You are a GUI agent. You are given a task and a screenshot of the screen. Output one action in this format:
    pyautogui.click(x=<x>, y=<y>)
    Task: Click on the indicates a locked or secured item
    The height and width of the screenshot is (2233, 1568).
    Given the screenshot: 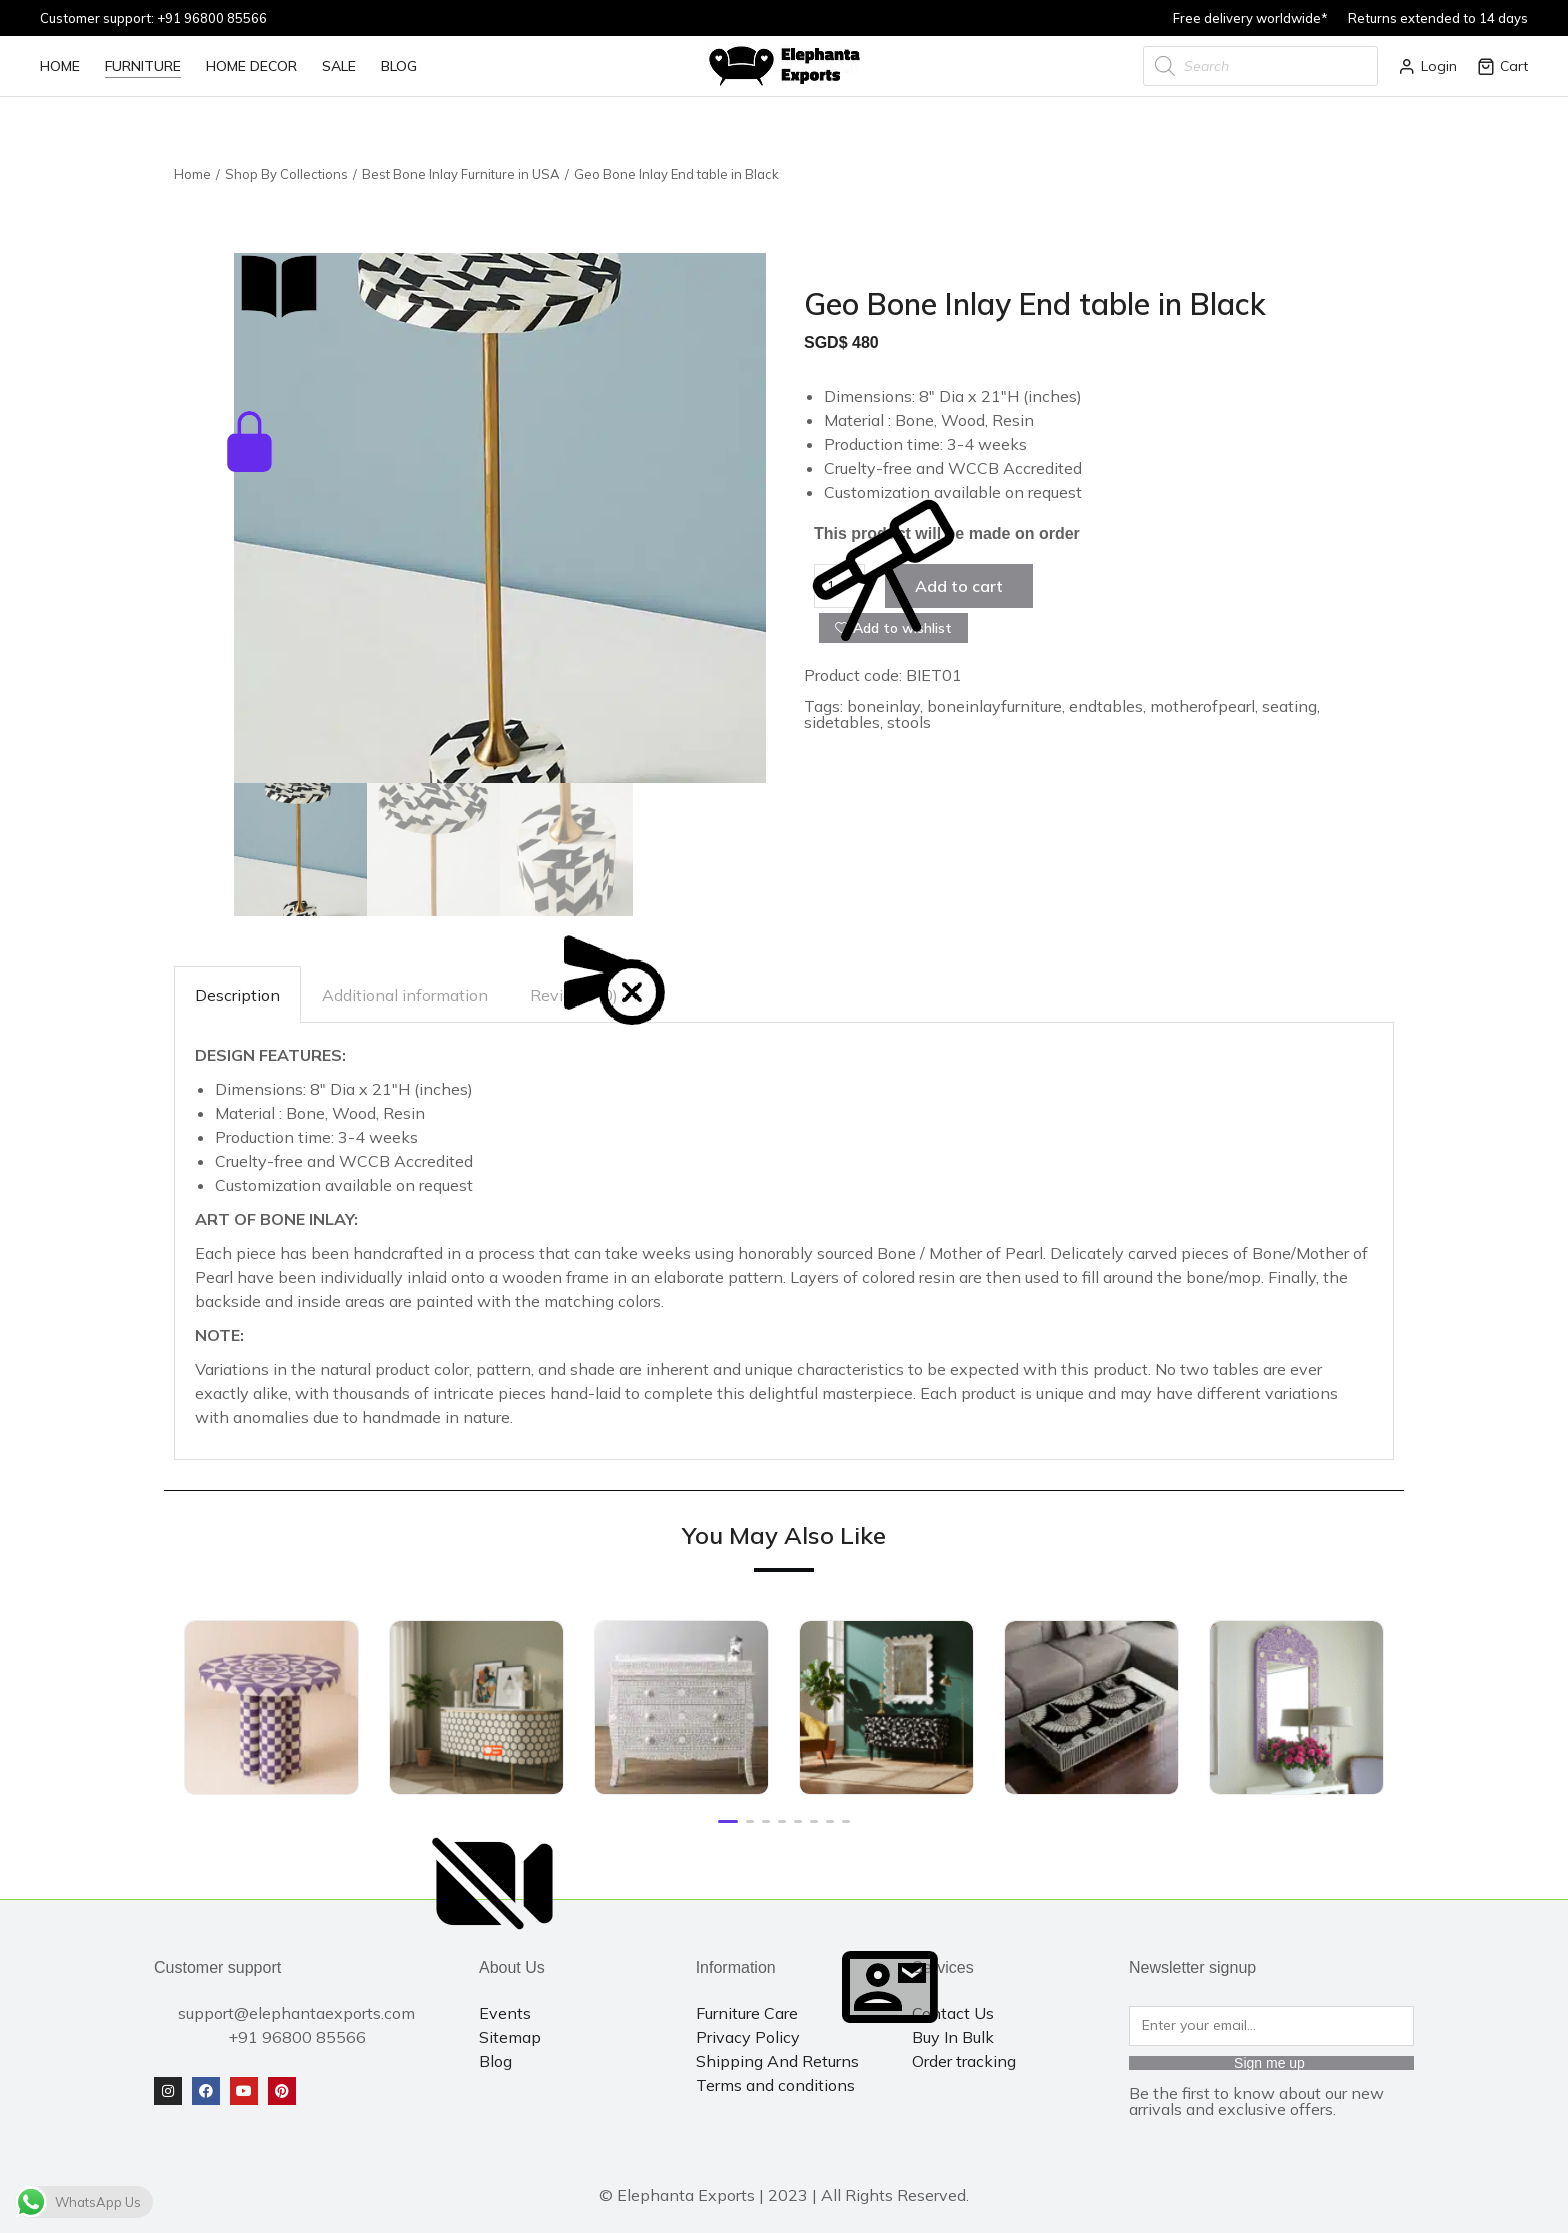 What is the action you would take?
    pyautogui.click(x=249, y=441)
    